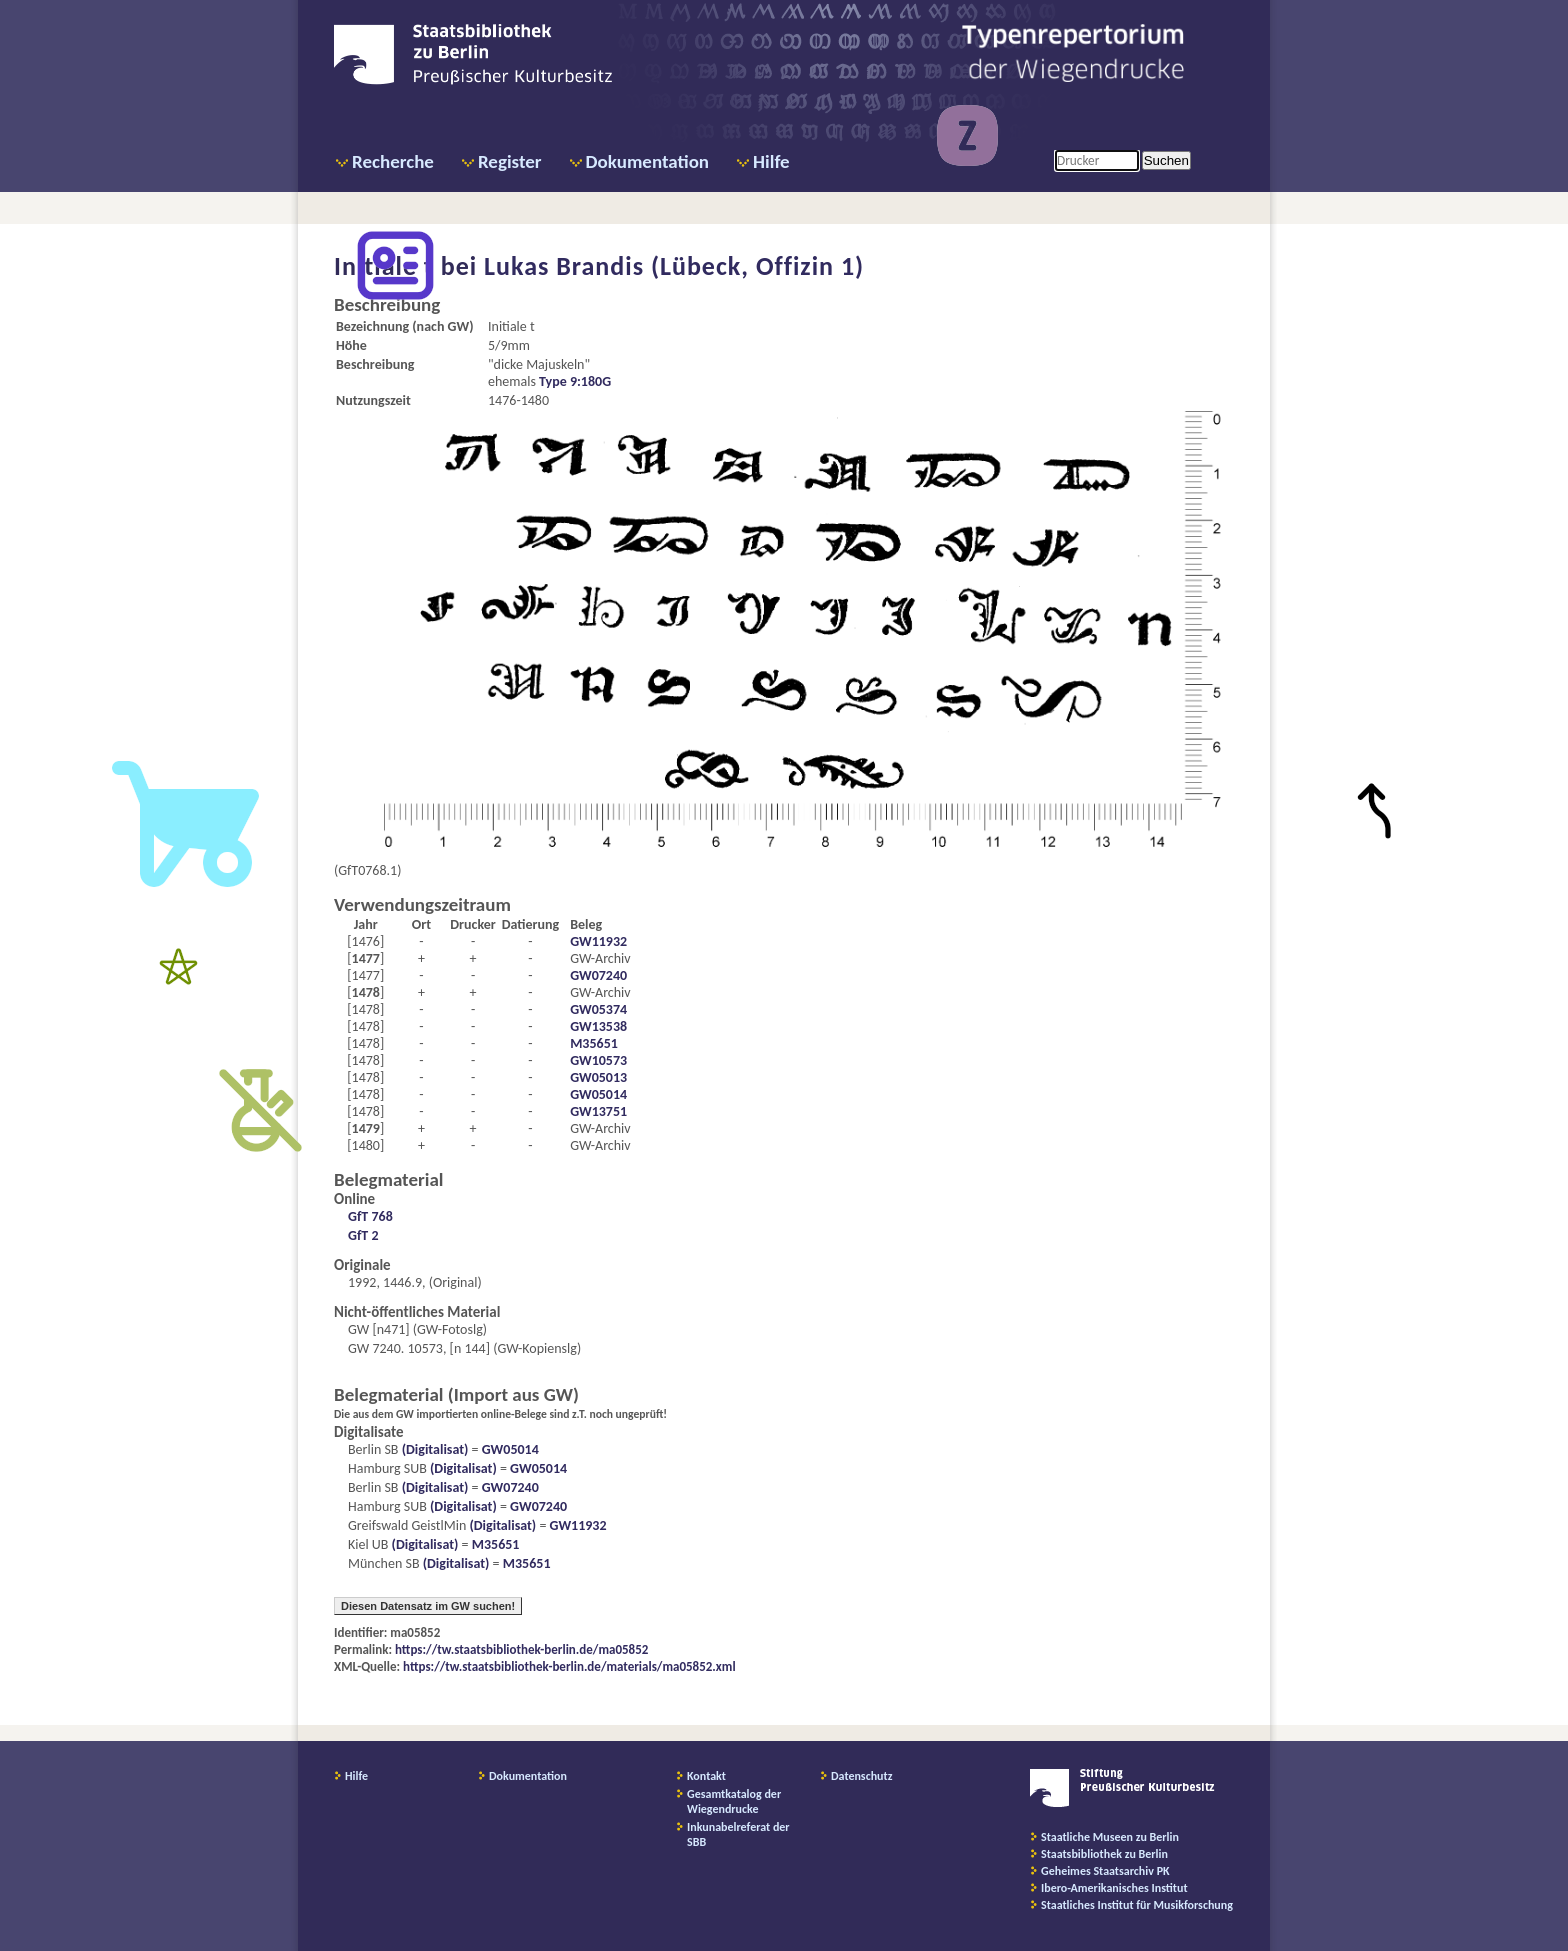  What do you see at coordinates (260, 1110) in the screenshot?
I see `indicates smoking/bong use is prohibited` at bounding box center [260, 1110].